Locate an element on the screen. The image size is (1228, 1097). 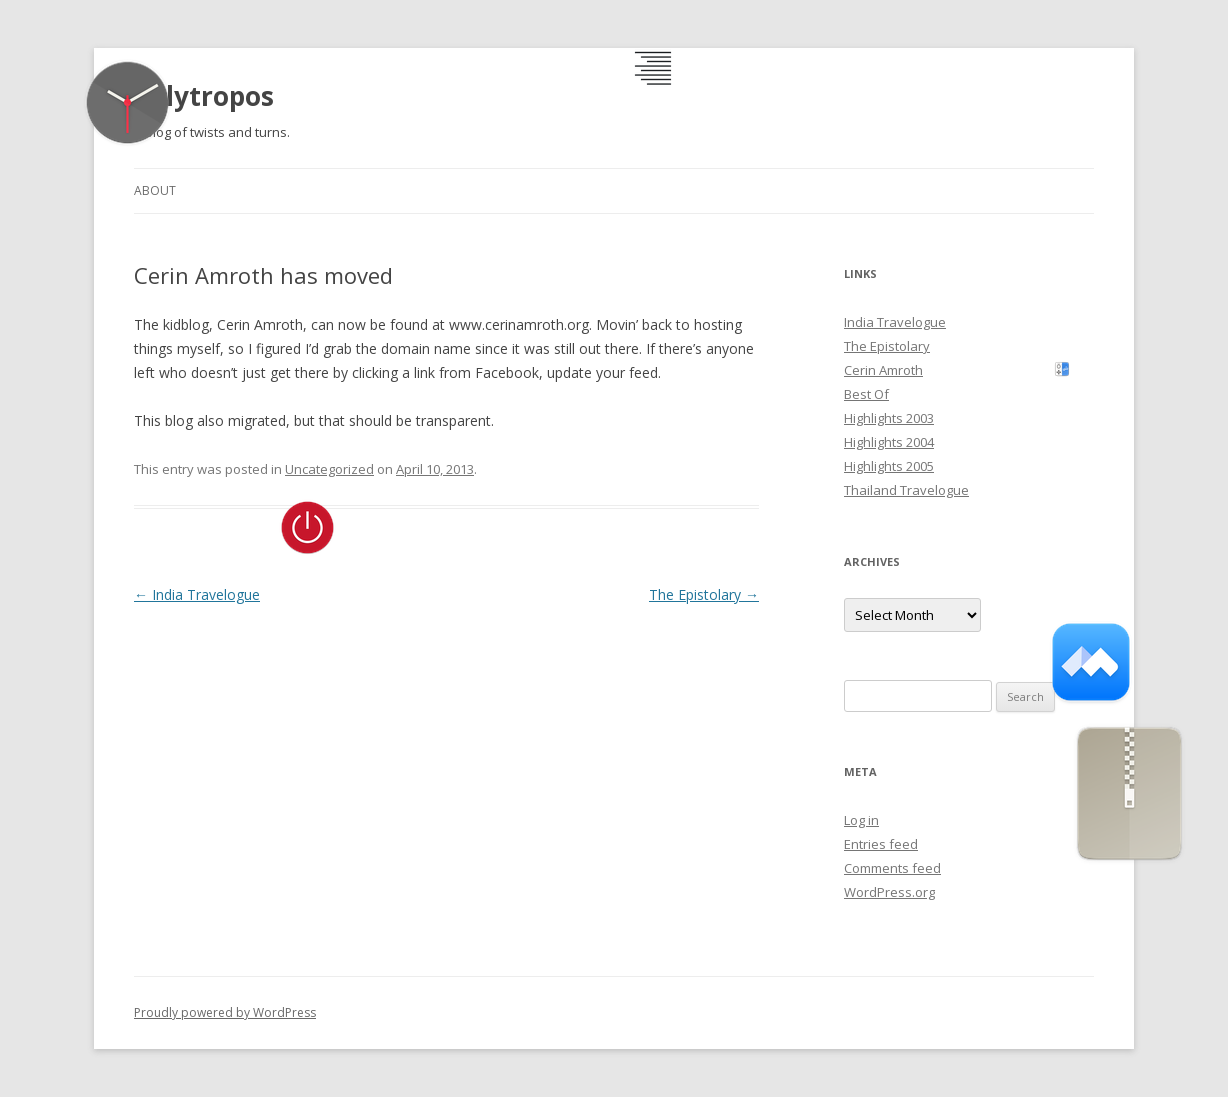
align text to the right margin is located at coordinates (653, 69).